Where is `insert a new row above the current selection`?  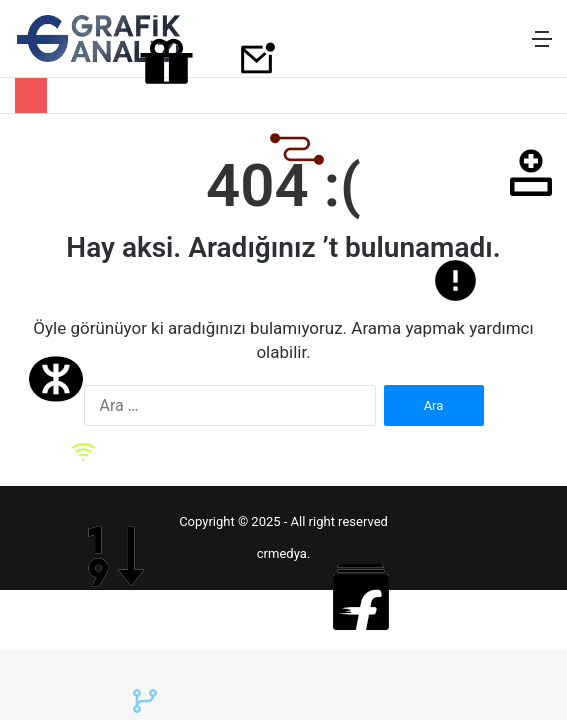 insert a new row above the current selection is located at coordinates (531, 175).